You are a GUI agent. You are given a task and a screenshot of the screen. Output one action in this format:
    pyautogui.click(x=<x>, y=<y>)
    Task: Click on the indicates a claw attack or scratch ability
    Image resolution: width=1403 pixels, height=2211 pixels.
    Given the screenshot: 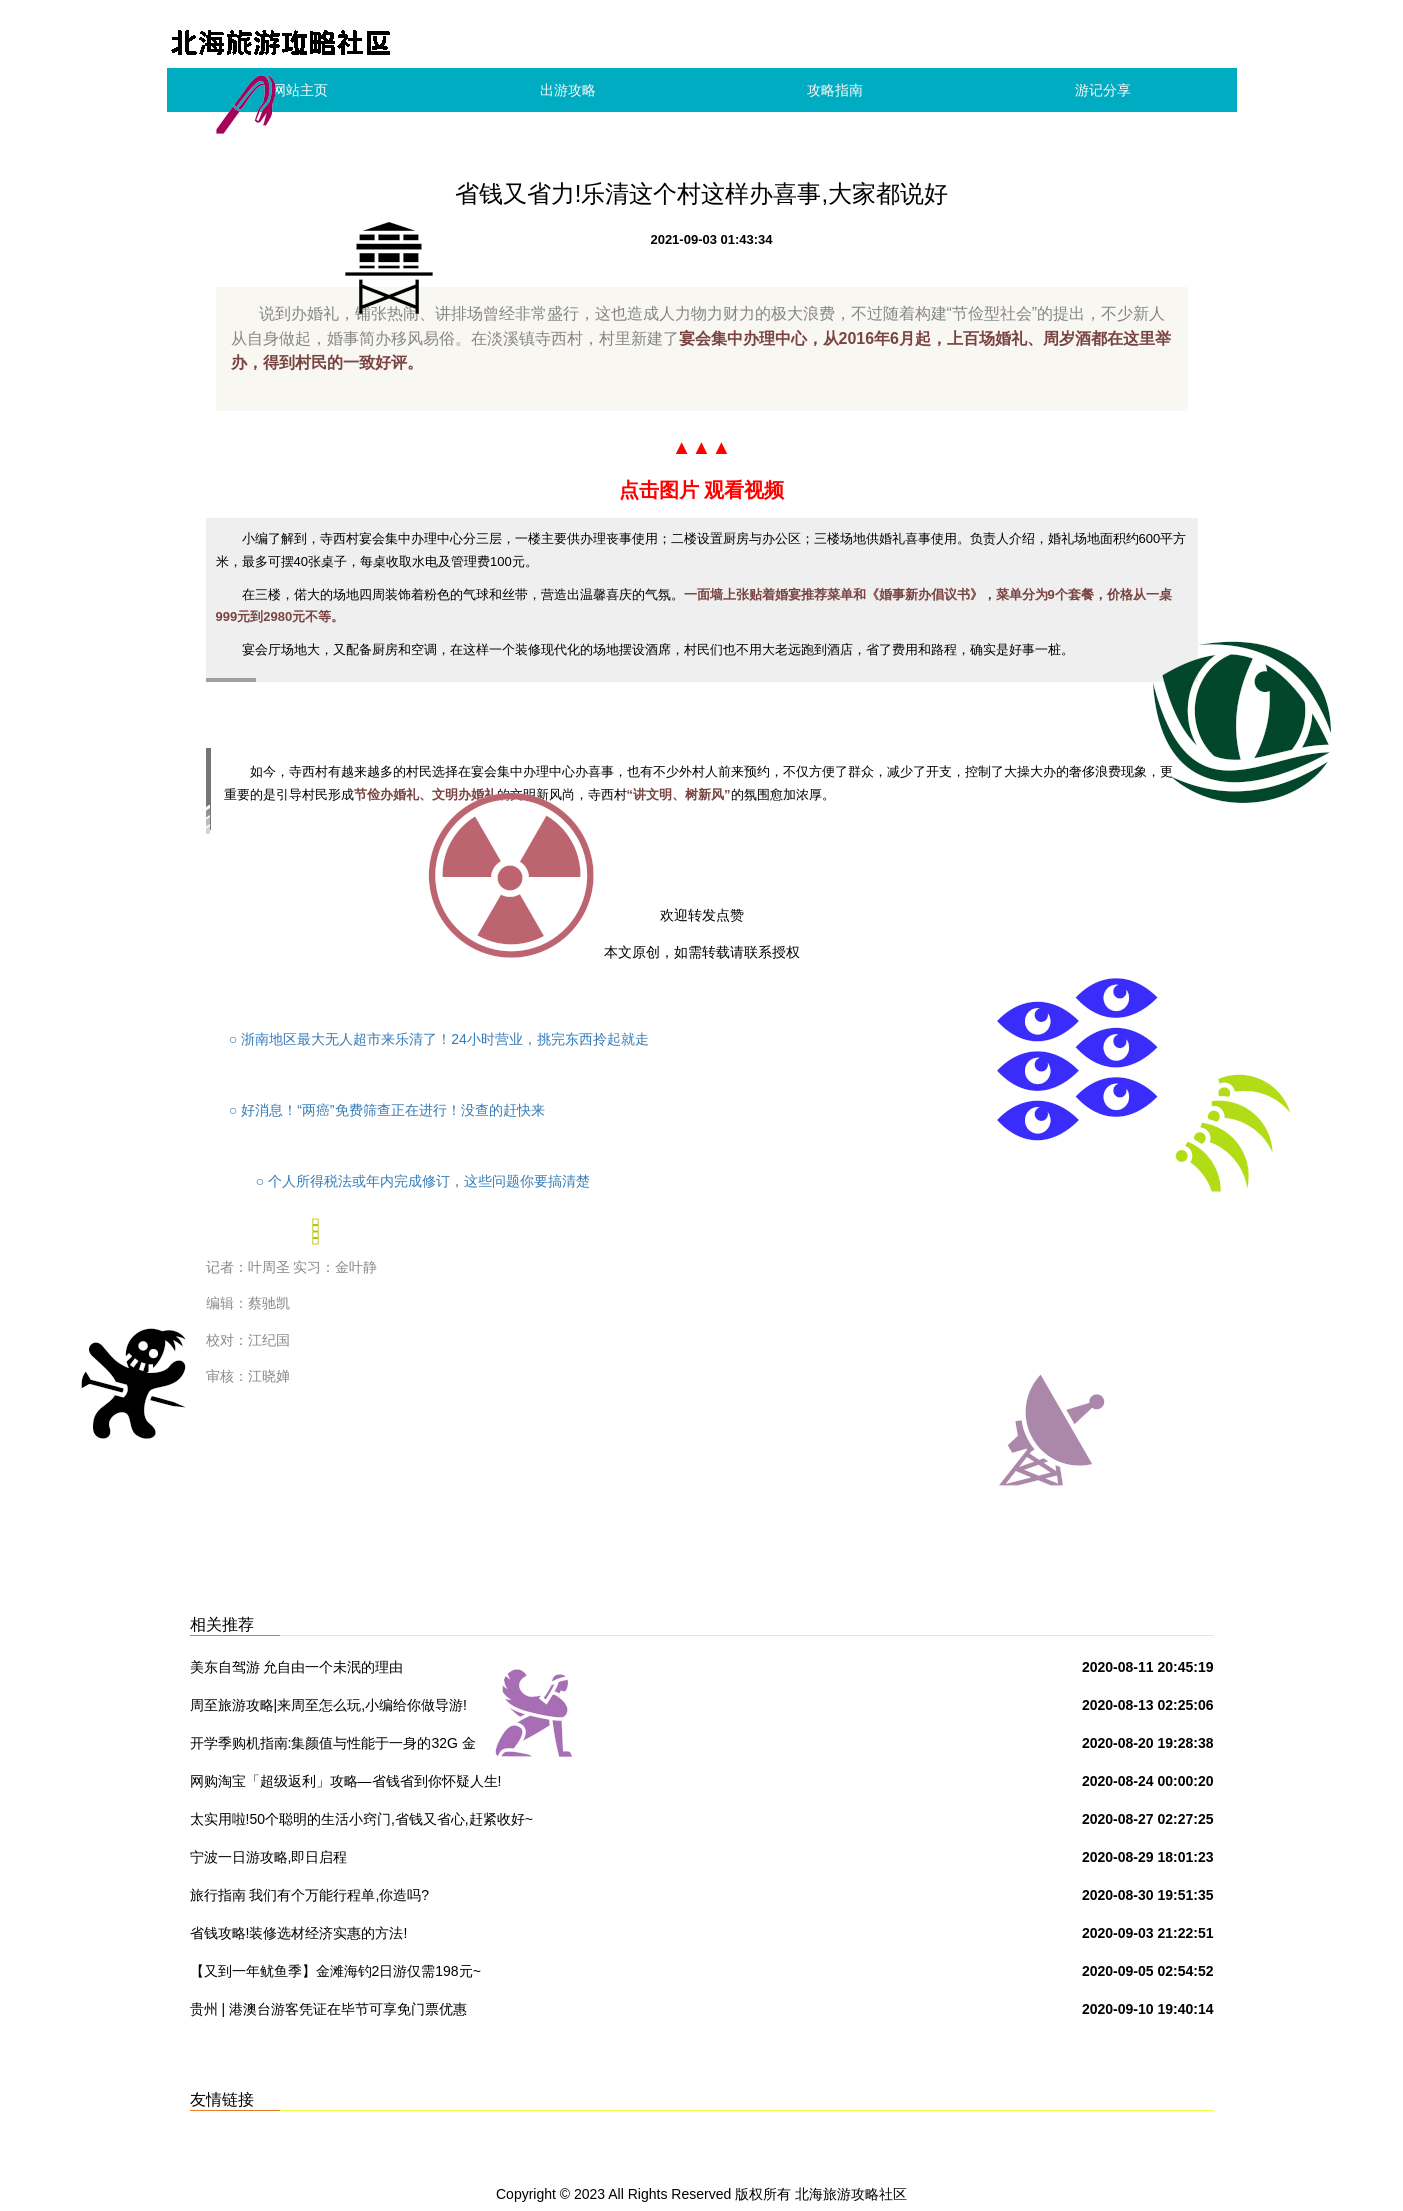 What is the action you would take?
    pyautogui.click(x=1234, y=1133)
    